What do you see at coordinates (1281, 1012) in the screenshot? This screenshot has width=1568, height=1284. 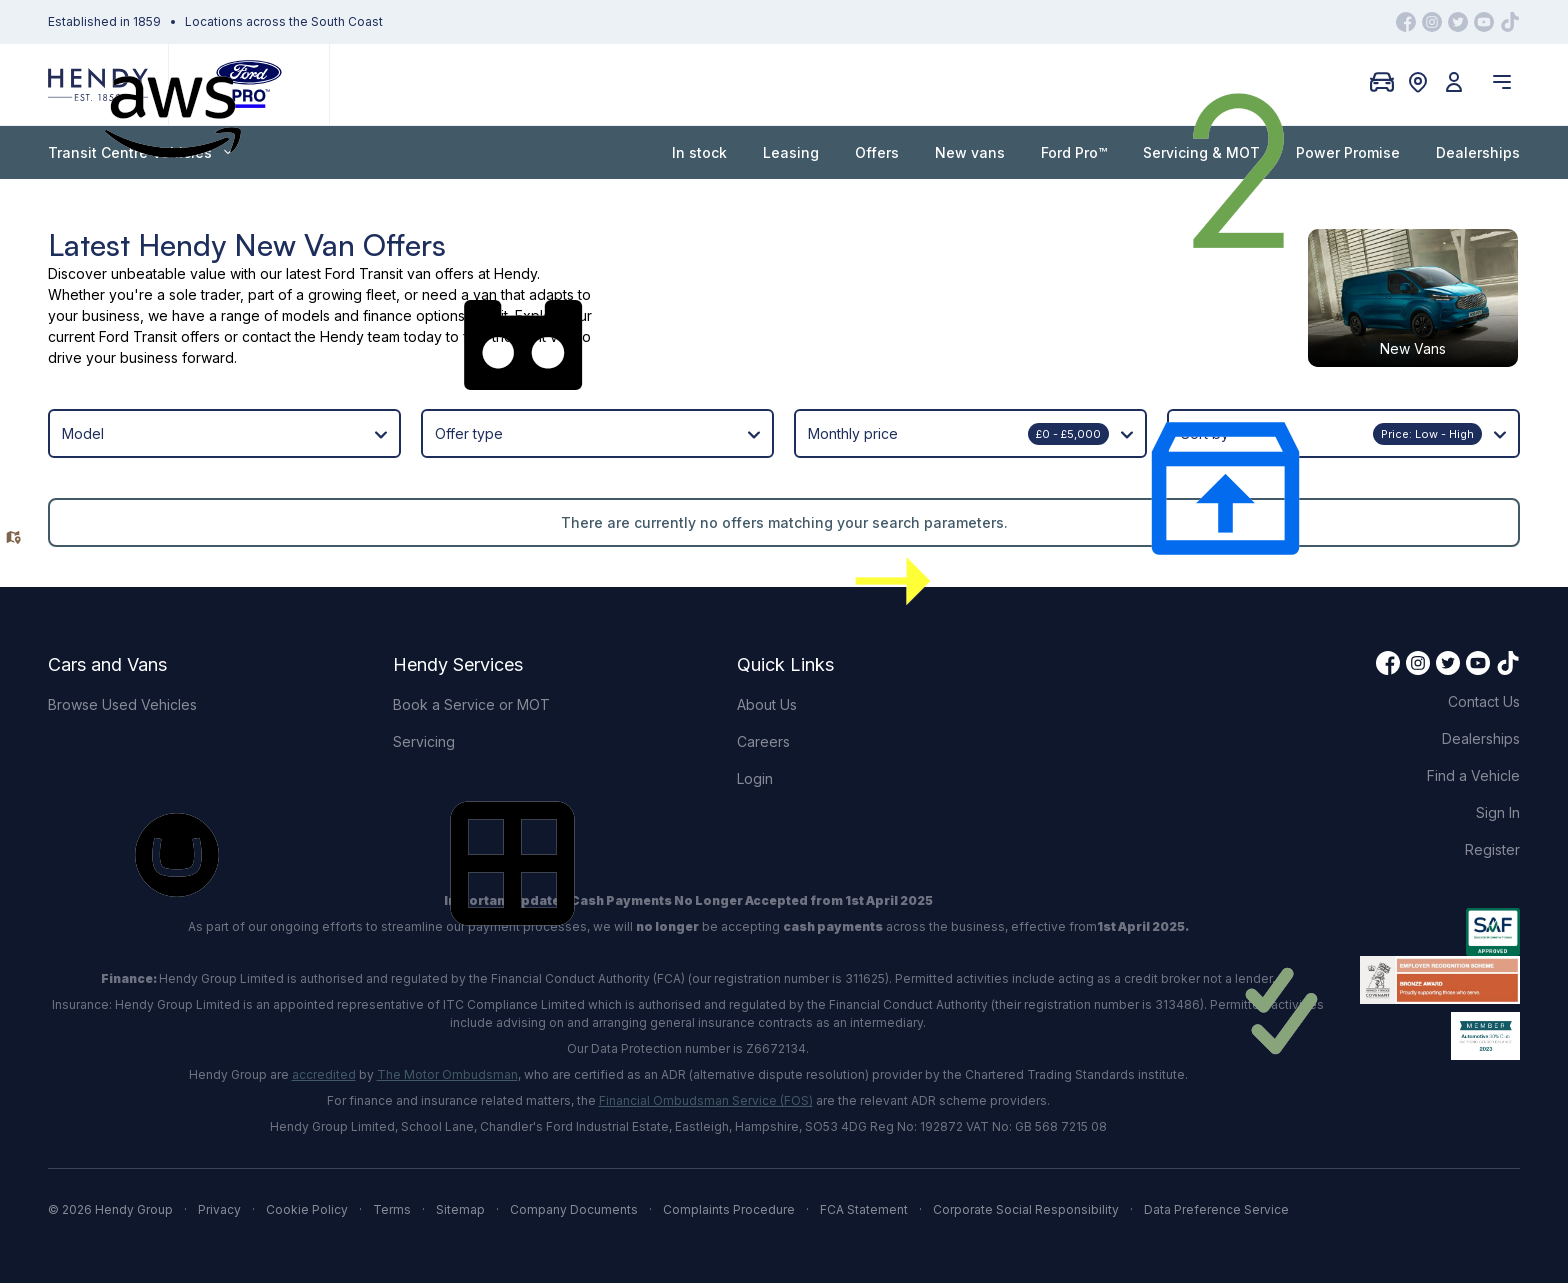 I see `indicates message has been read` at bounding box center [1281, 1012].